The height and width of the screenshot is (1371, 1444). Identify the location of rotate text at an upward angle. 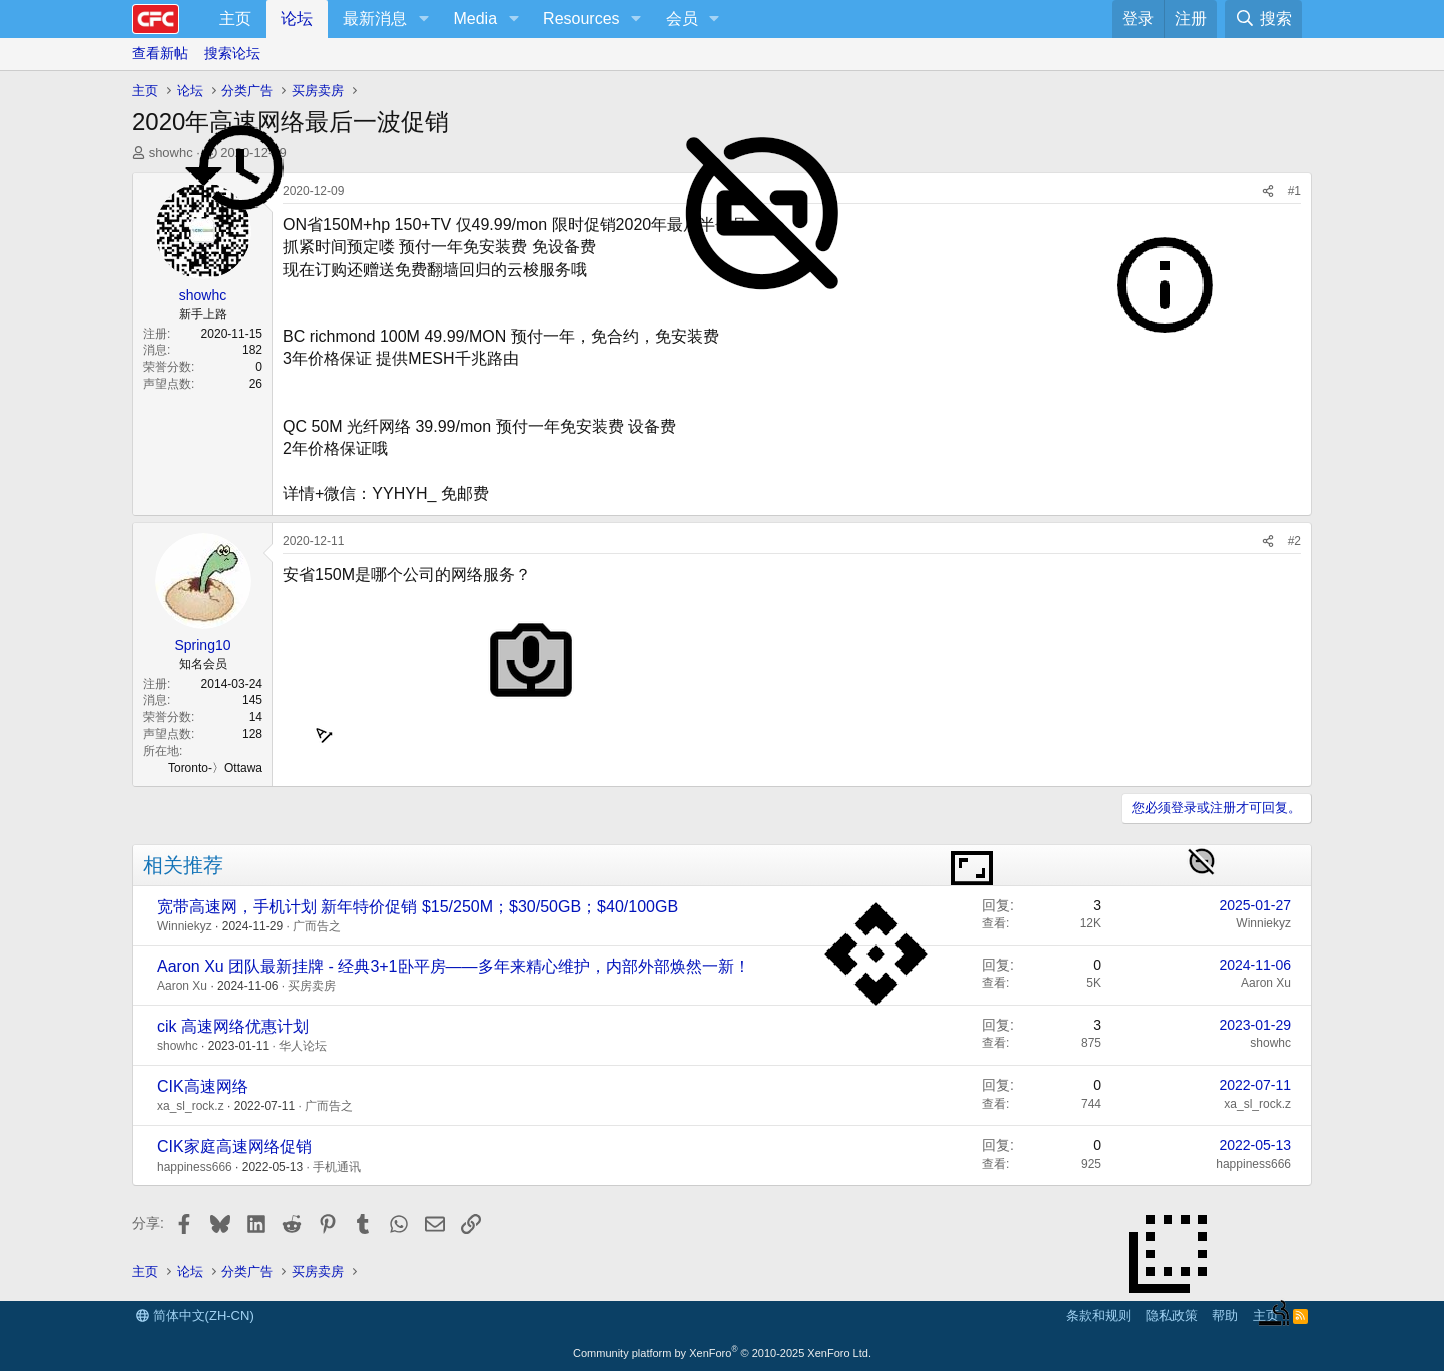
(324, 735).